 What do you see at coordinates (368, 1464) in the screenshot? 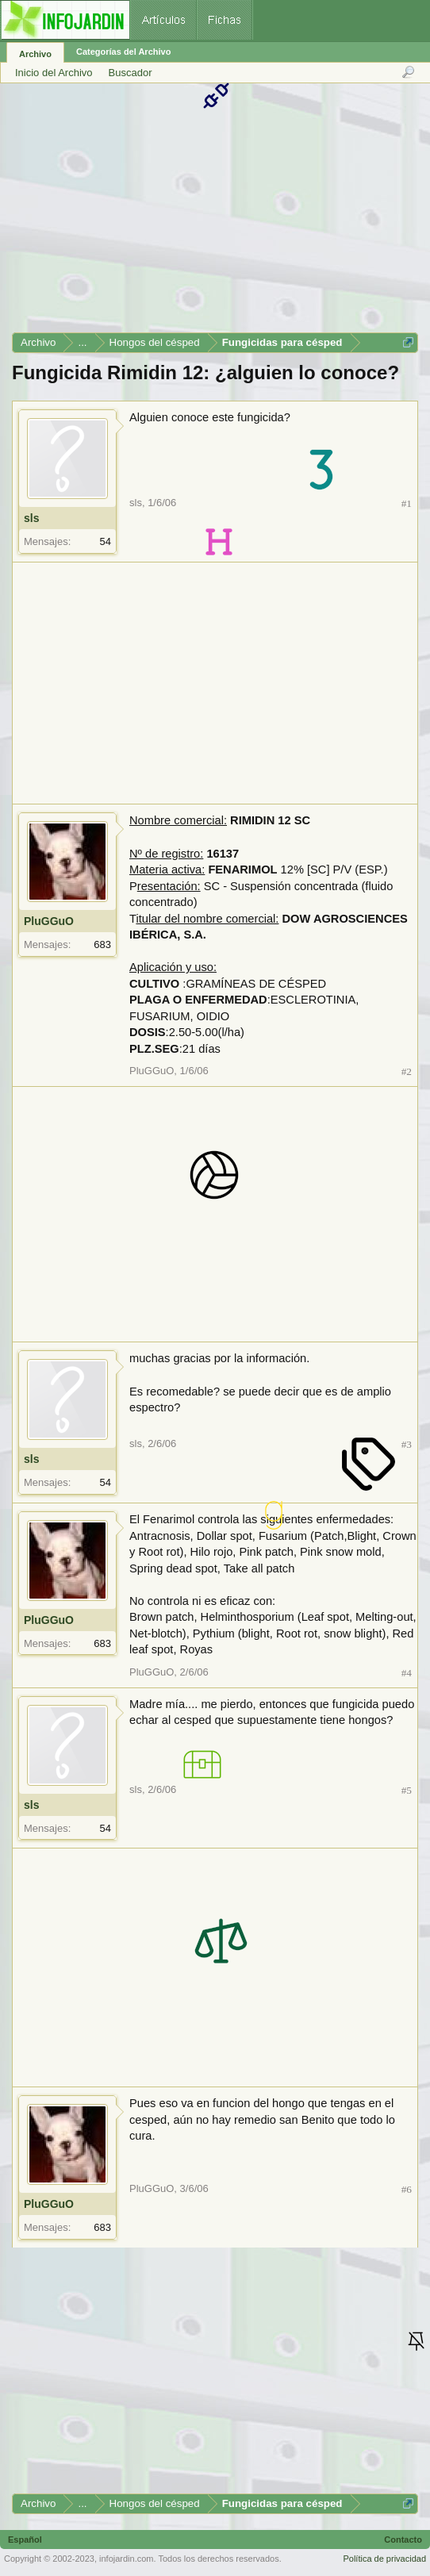
I see `manage tags or labels` at bounding box center [368, 1464].